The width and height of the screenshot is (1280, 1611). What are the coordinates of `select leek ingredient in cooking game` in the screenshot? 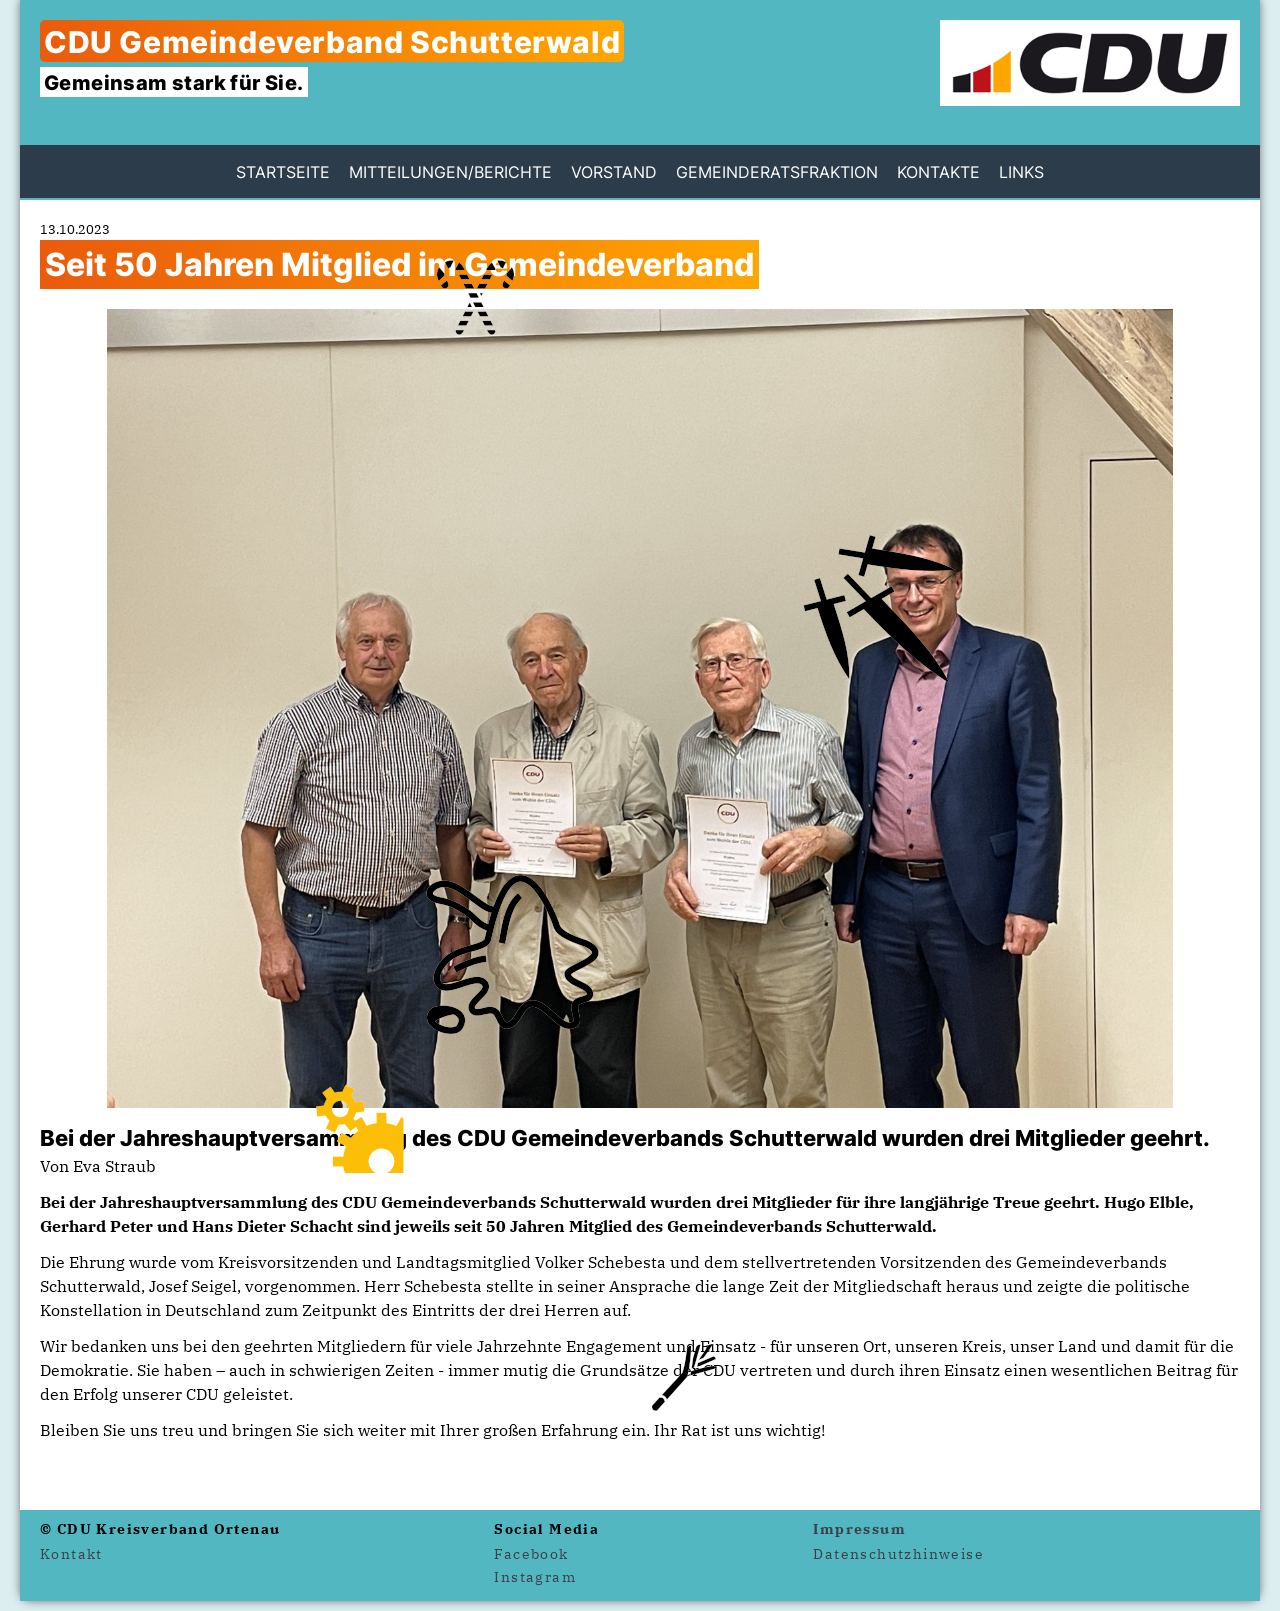 It's located at (684, 1377).